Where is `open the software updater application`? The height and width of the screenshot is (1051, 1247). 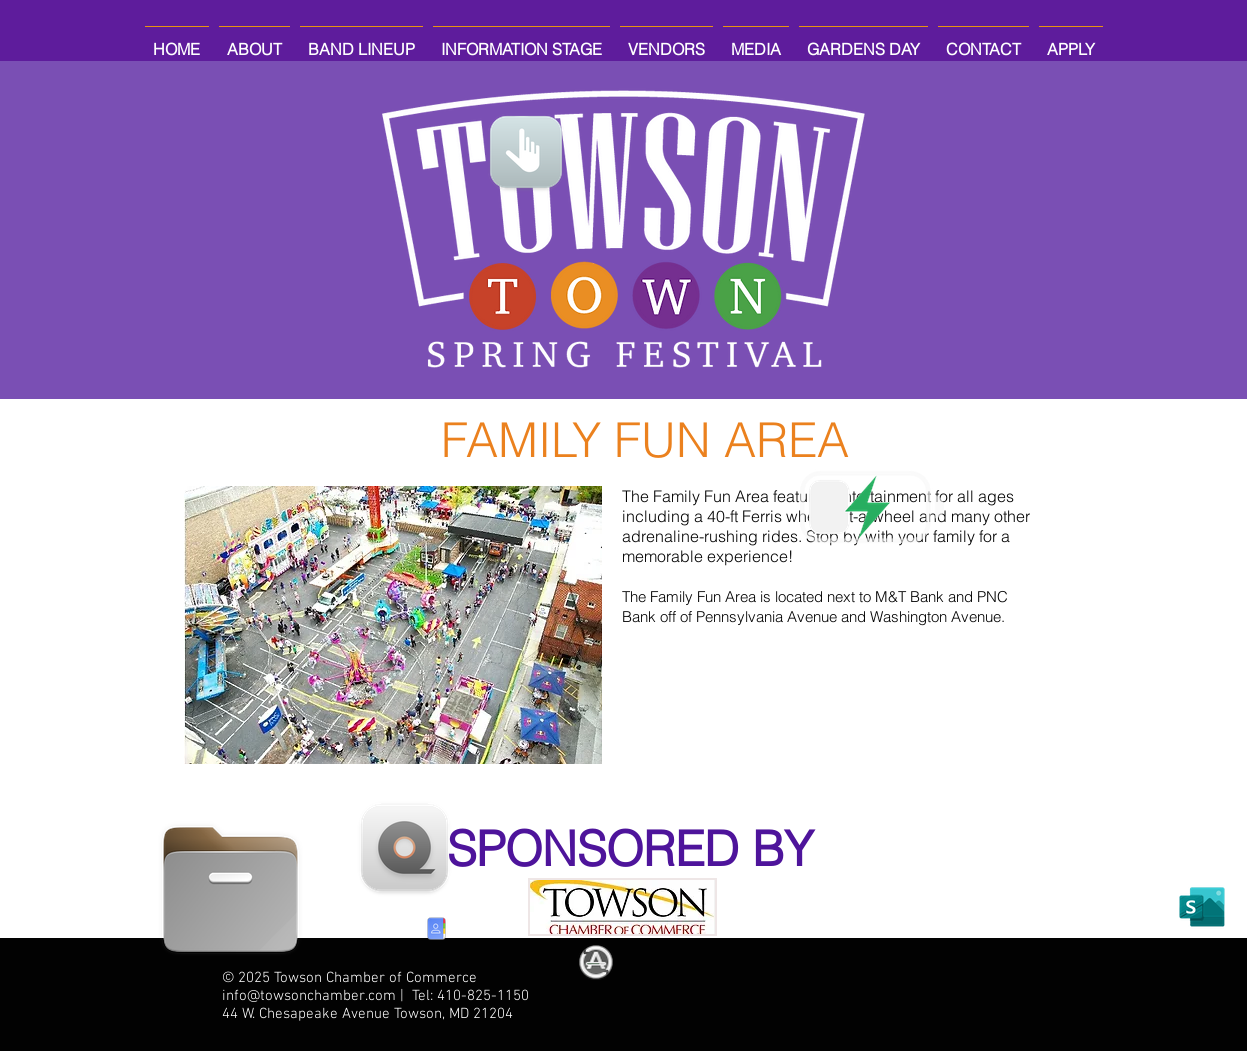 open the software updater application is located at coordinates (596, 962).